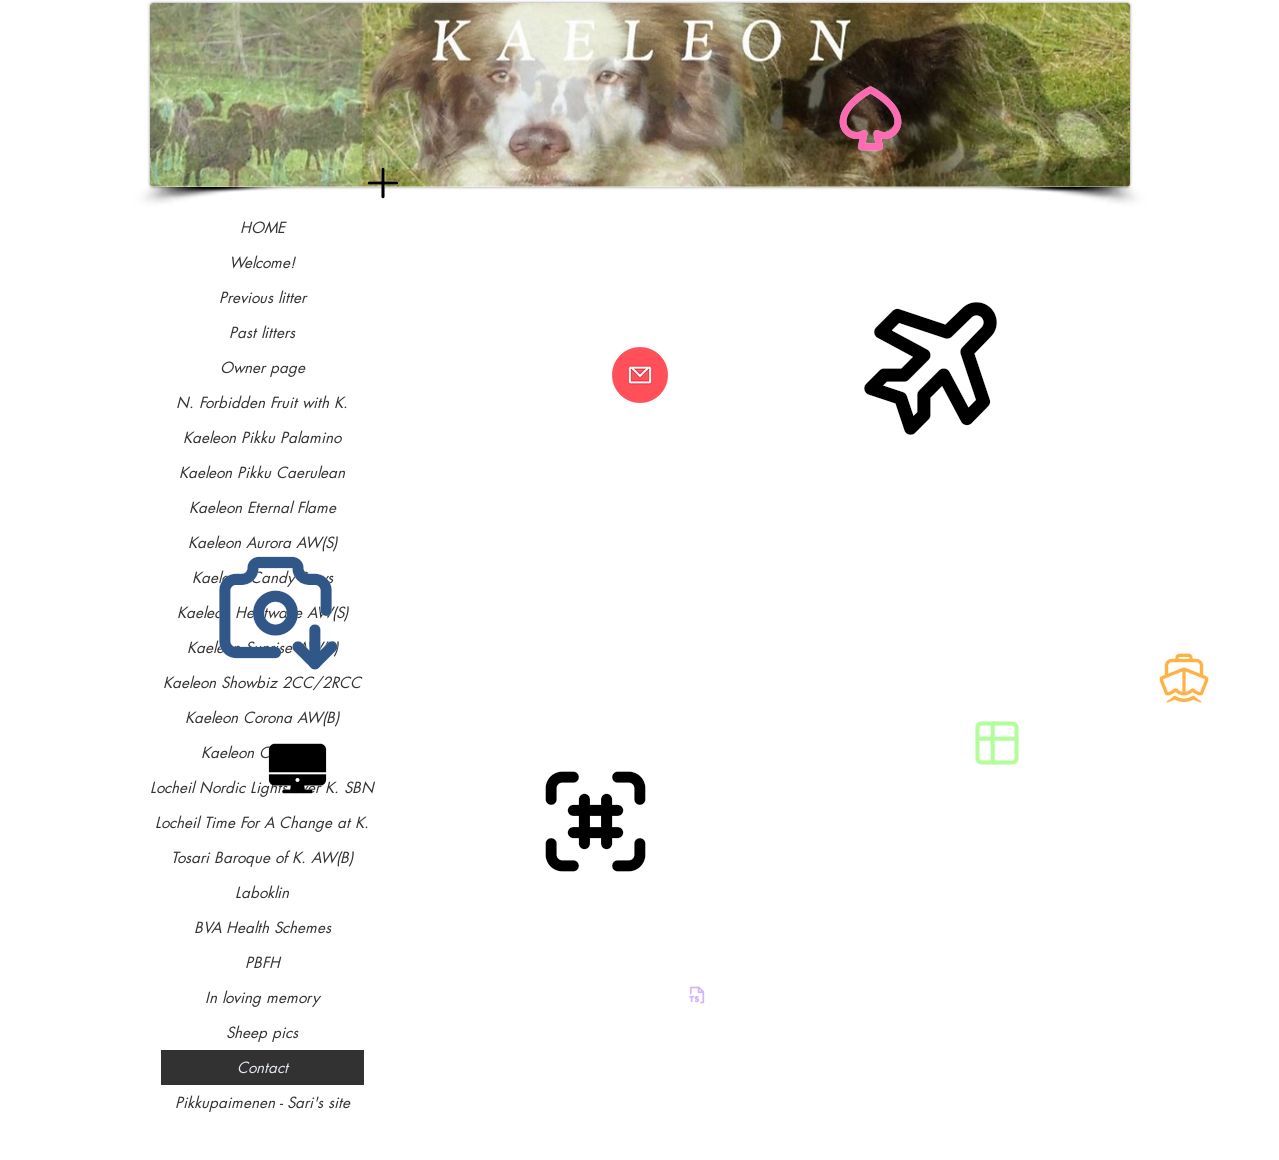 The image size is (1279, 1160). What do you see at coordinates (275, 607) in the screenshot?
I see `download a captured photo` at bounding box center [275, 607].